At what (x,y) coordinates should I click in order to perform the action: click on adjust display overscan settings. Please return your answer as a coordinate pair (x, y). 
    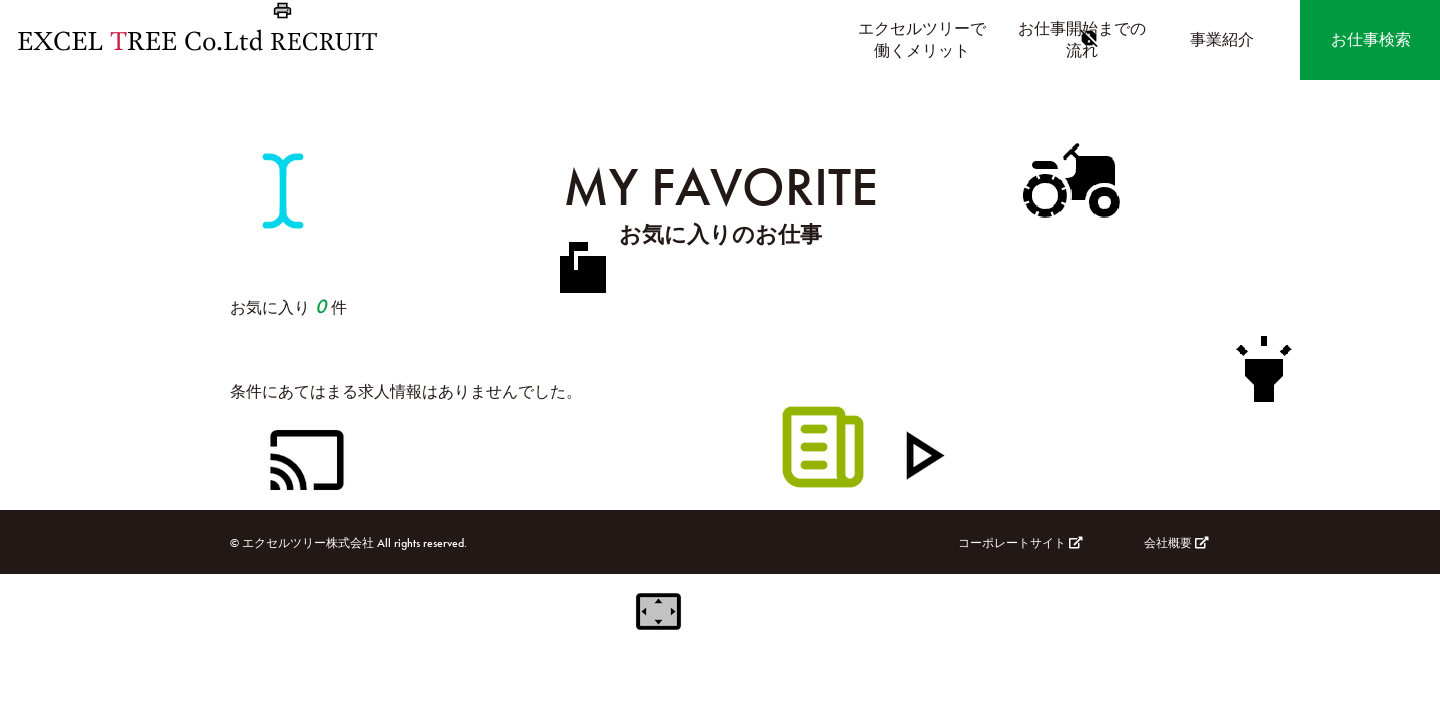
    Looking at the image, I should click on (658, 611).